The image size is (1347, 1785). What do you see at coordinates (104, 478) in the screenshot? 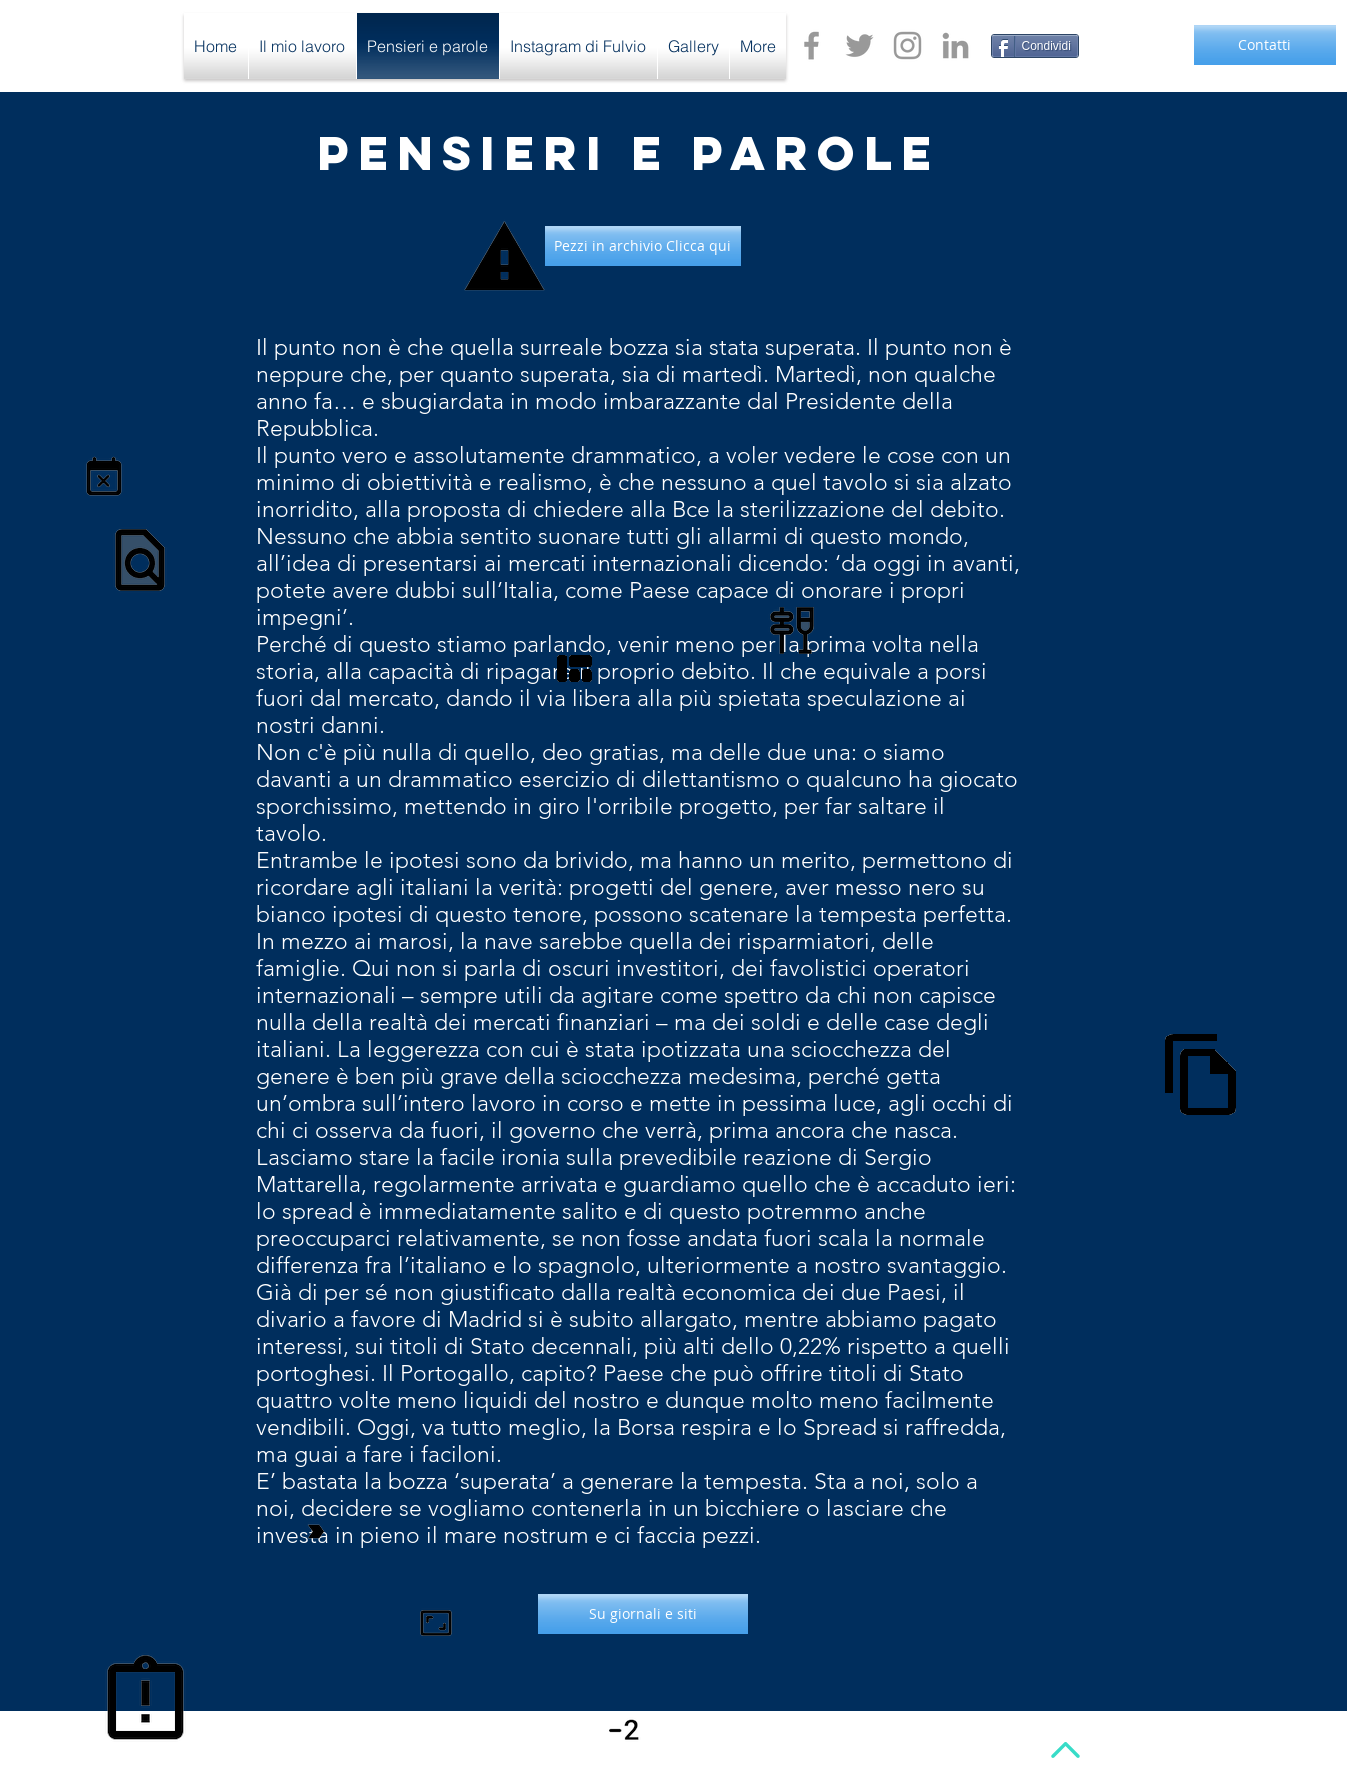
I see `a cancelled or unavailable calendar event` at bounding box center [104, 478].